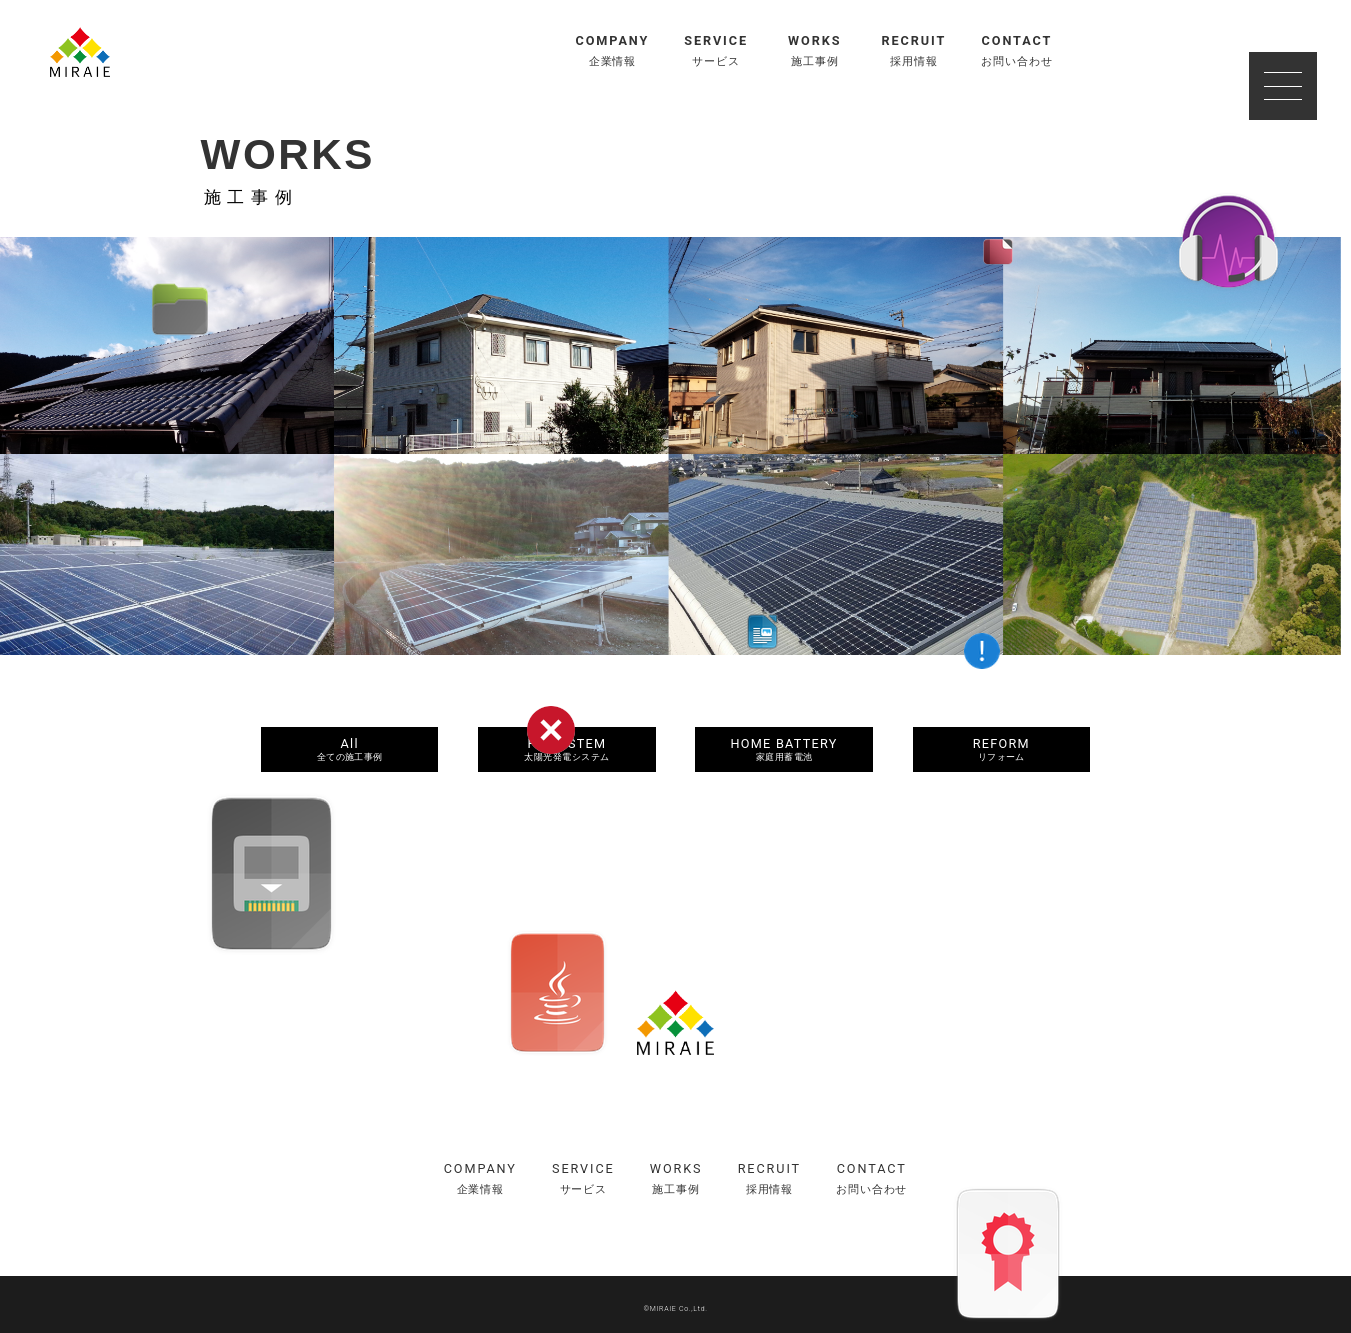 The image size is (1351, 1333). I want to click on open LibreOffice Writer application, so click(762, 631).